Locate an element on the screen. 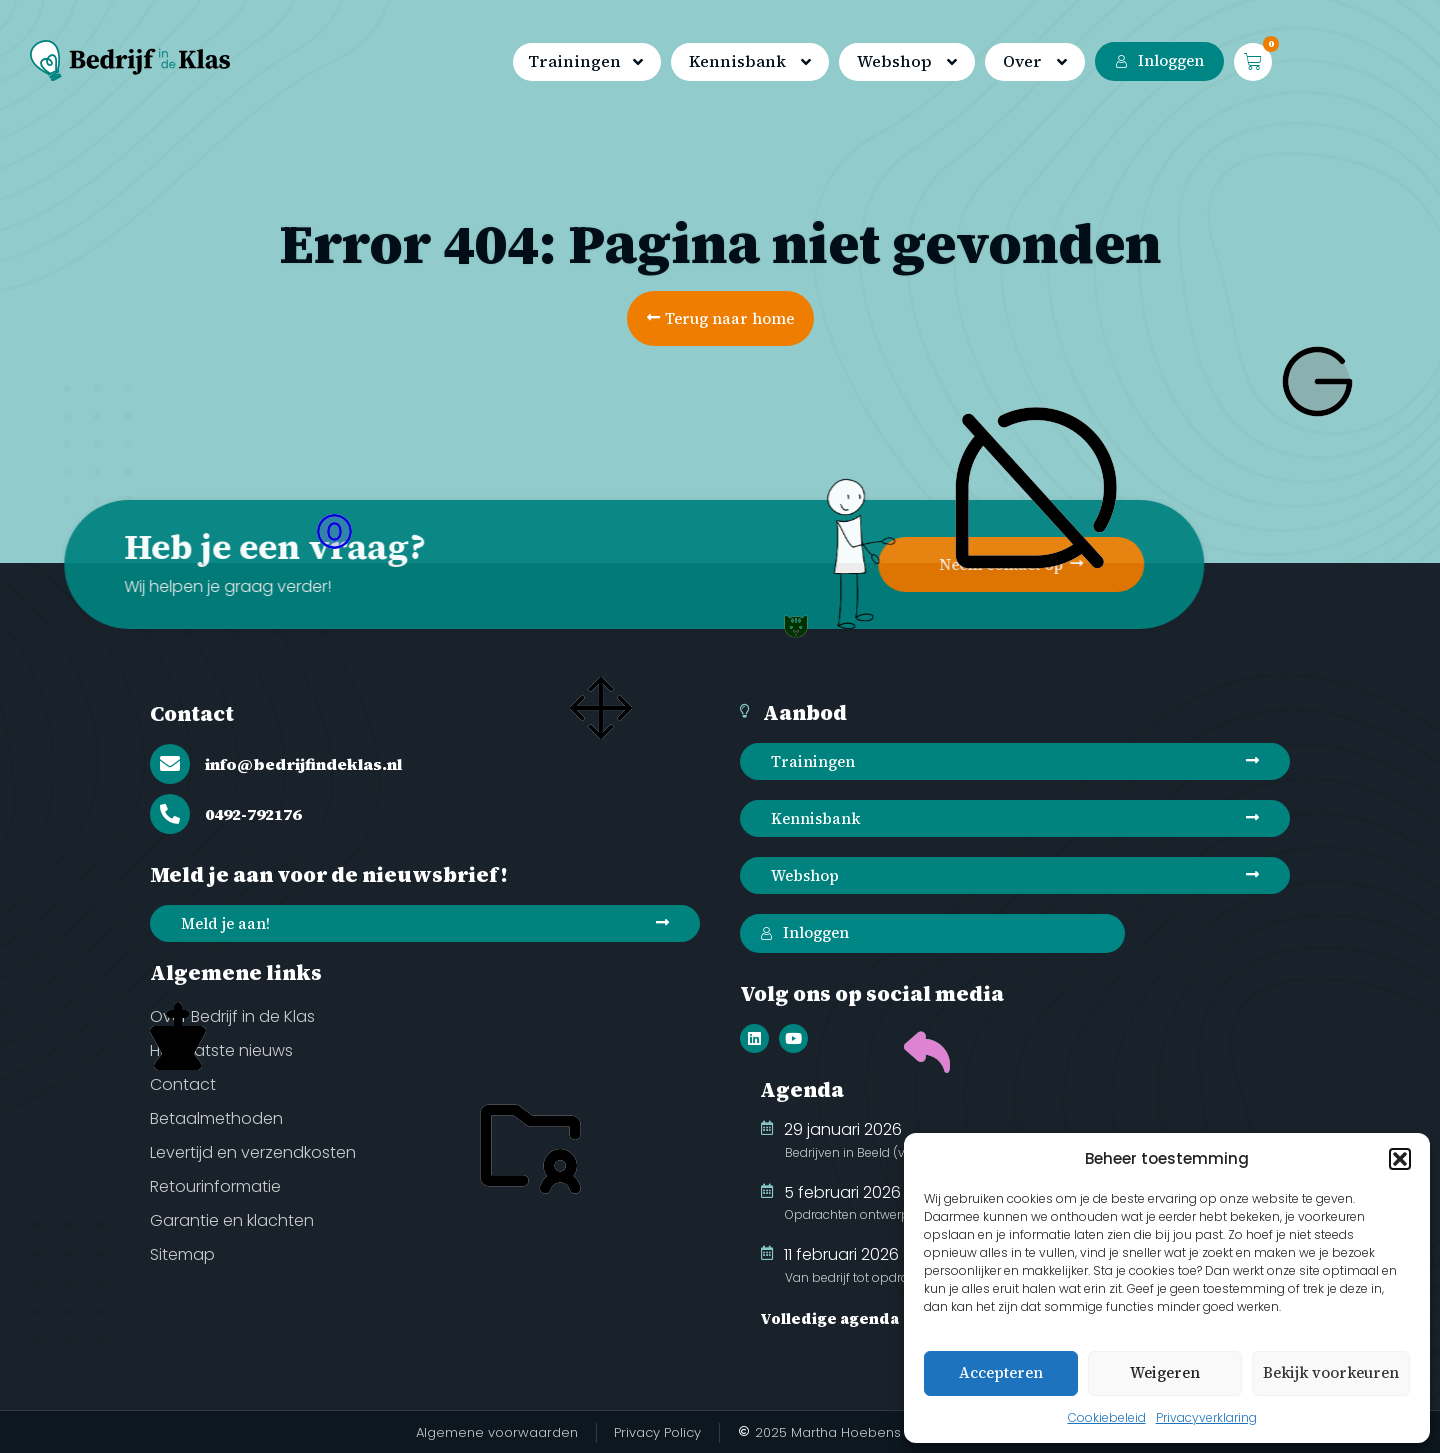  access pet-related features or settings is located at coordinates (796, 626).